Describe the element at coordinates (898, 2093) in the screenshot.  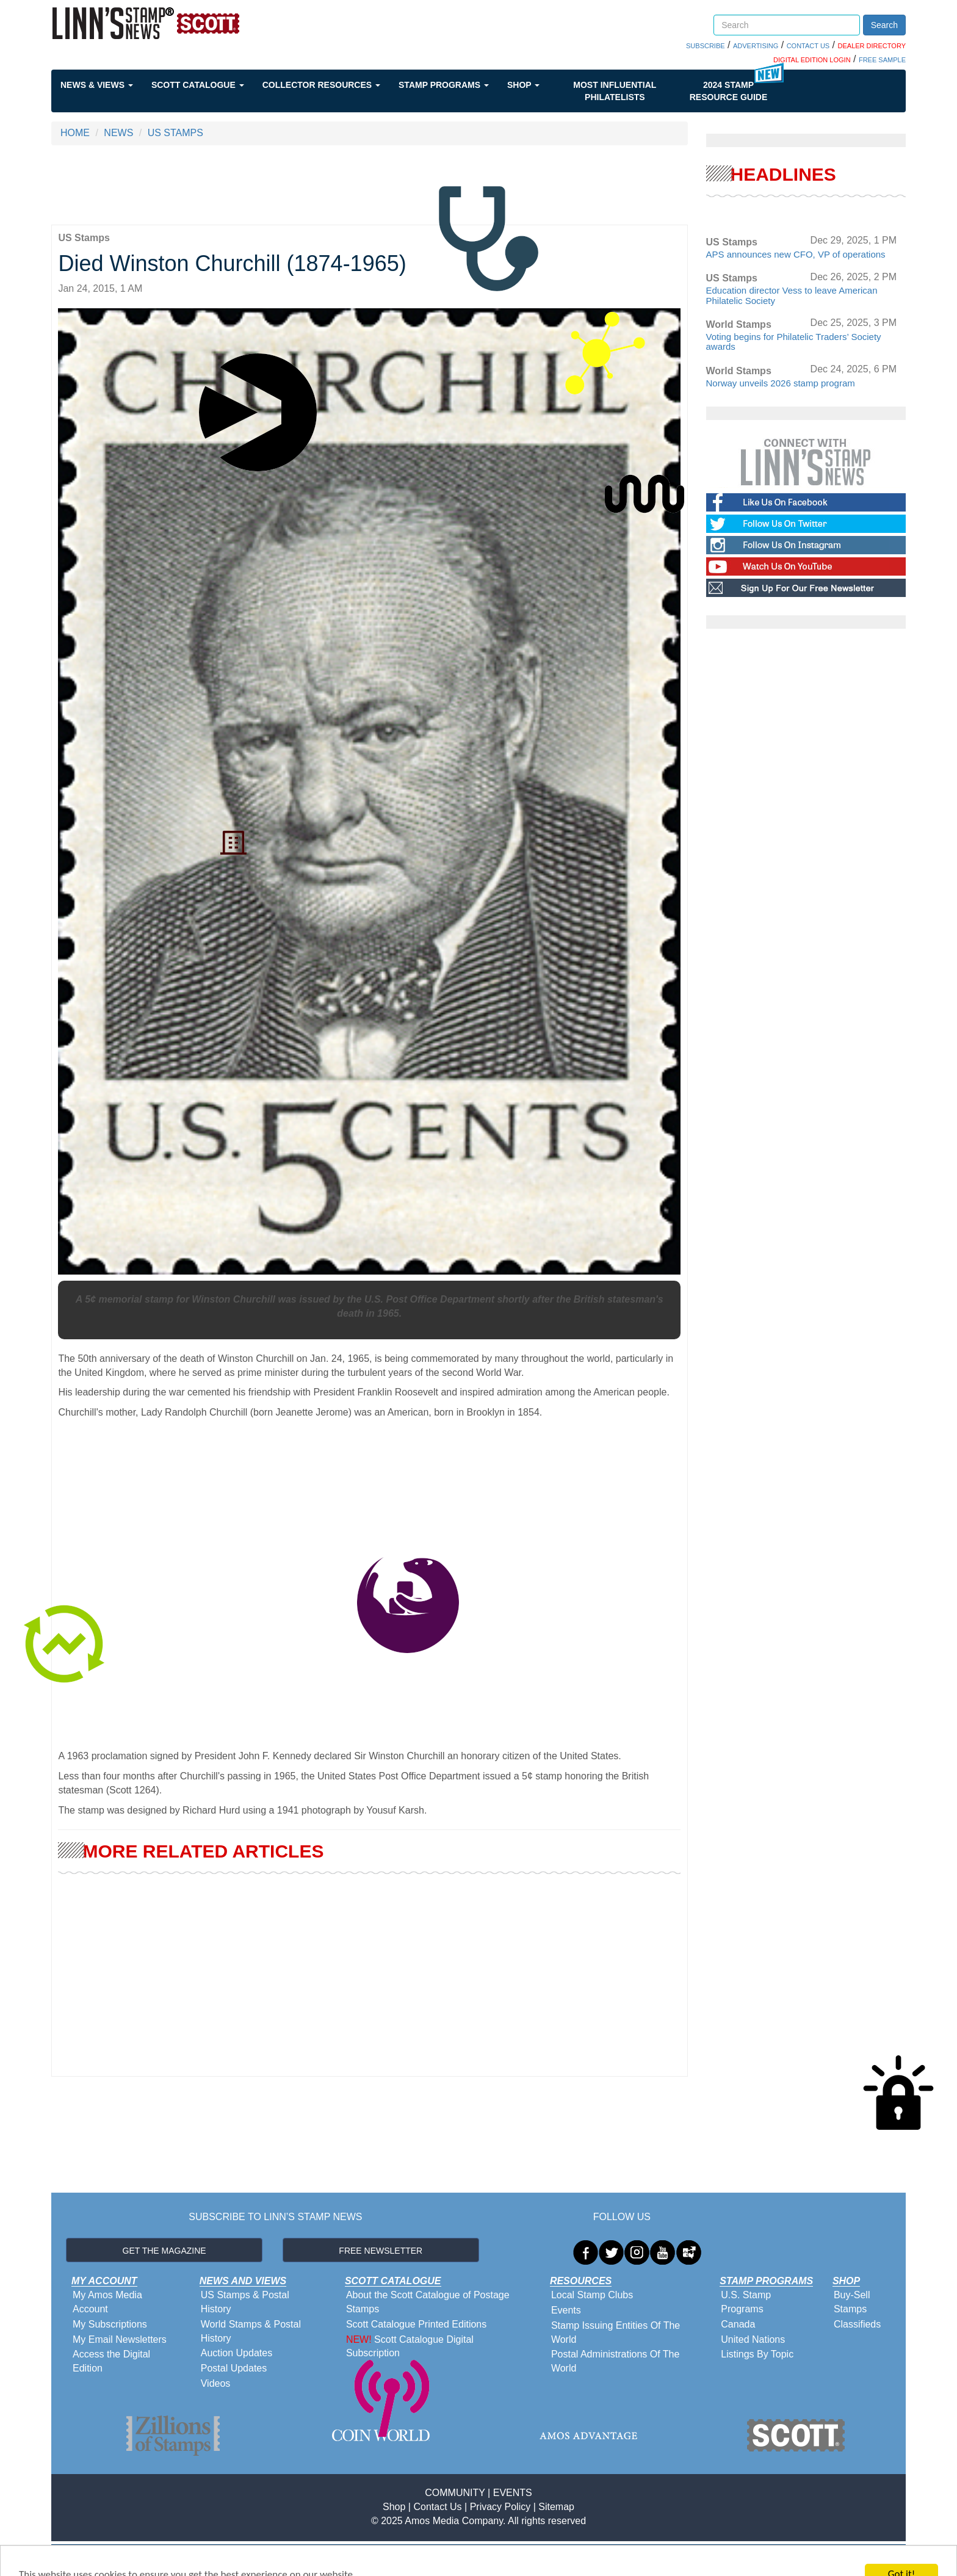
I see `let's encrypt logo - indicates SSL/TLS certificate provider` at that location.